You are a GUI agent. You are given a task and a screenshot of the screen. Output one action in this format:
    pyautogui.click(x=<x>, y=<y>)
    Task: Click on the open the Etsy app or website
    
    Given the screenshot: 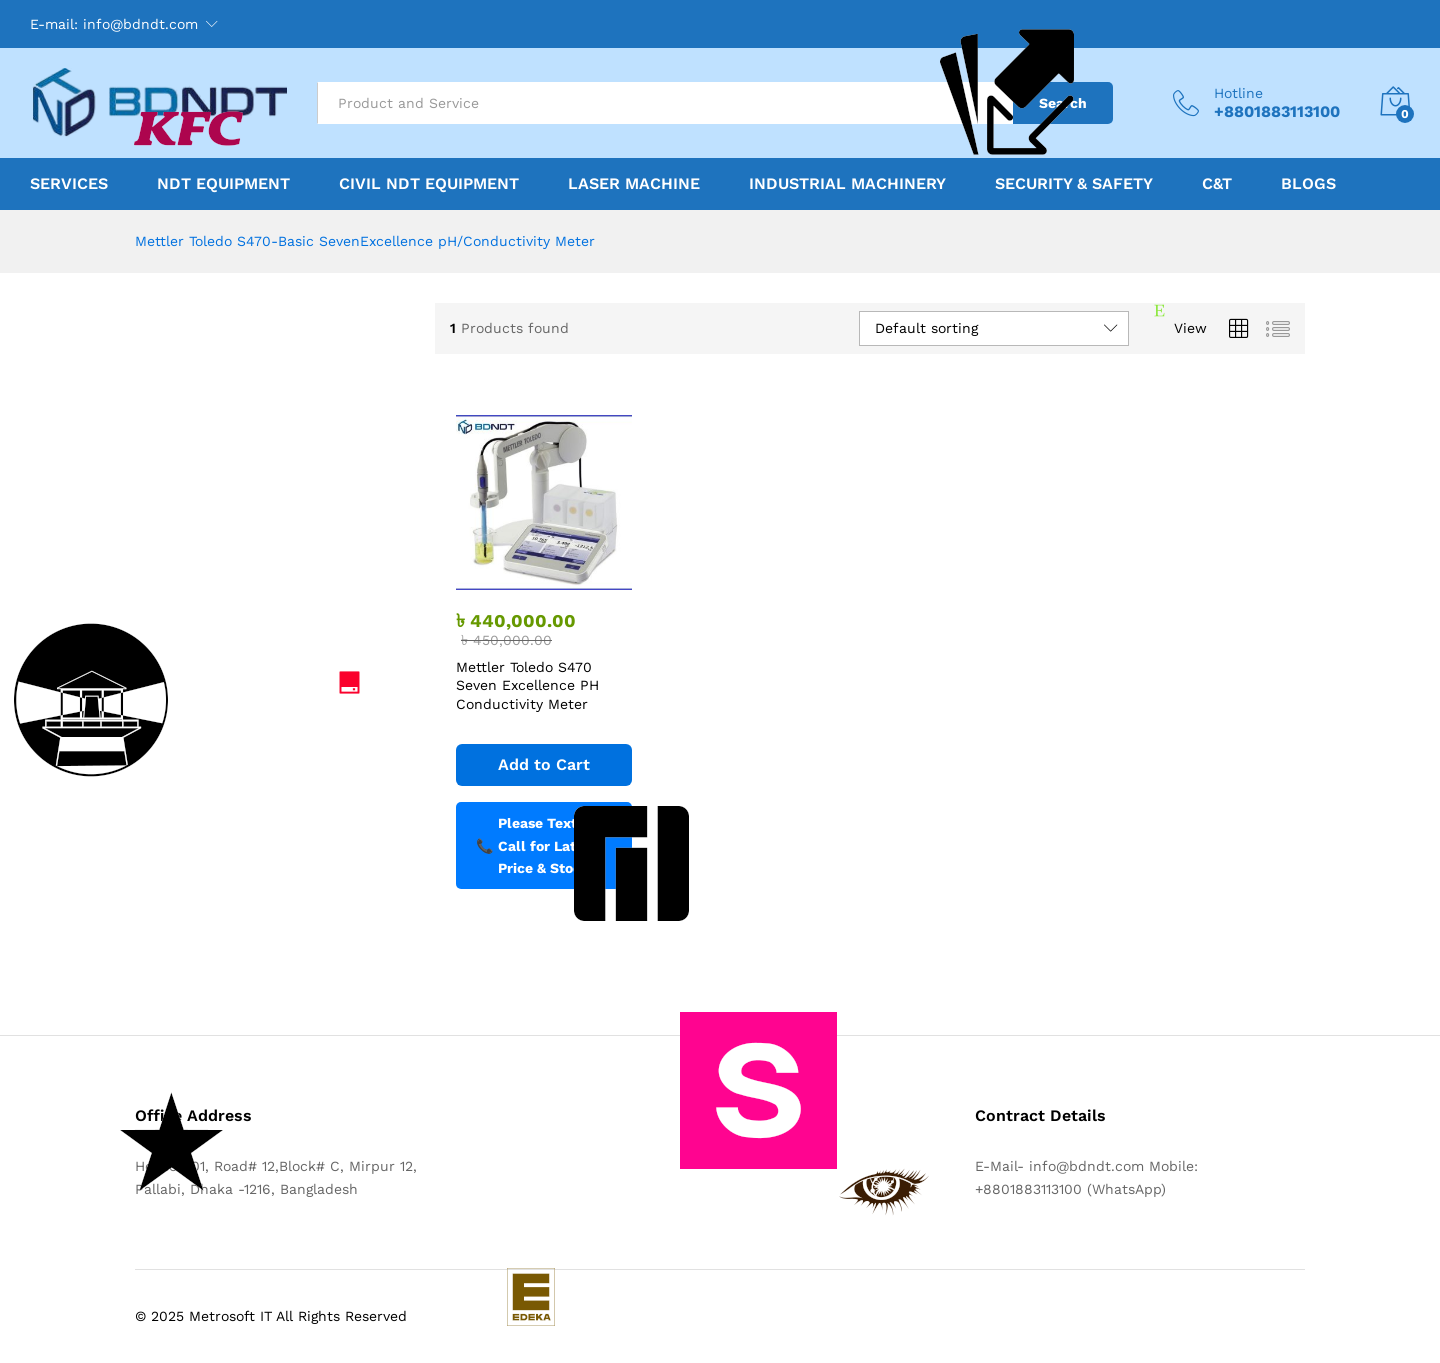 What is the action you would take?
    pyautogui.click(x=1159, y=310)
    